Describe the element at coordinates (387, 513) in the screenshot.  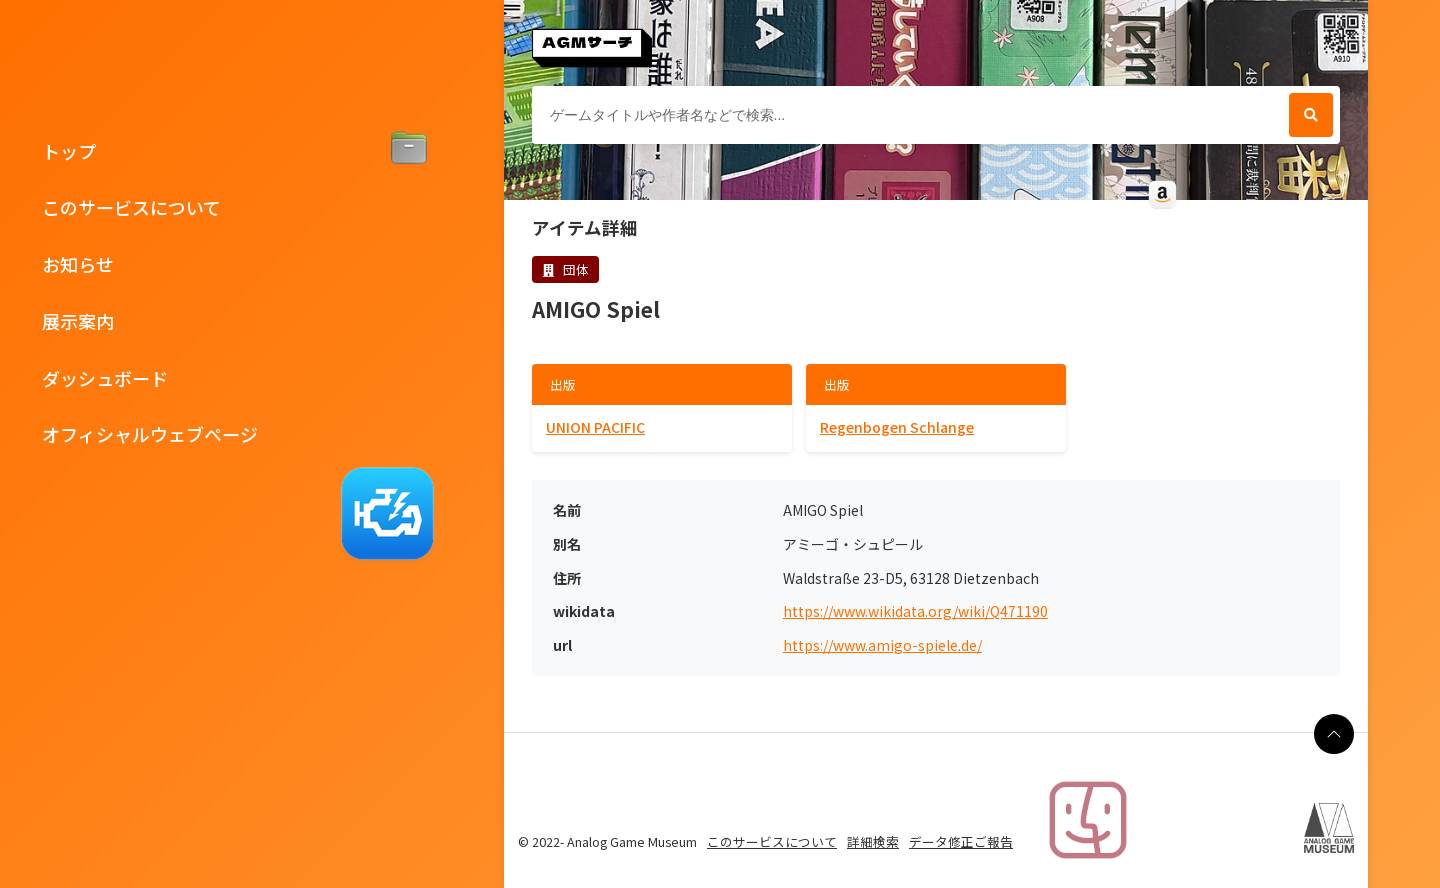
I see `diagnose and troubleshoot SELinux security alerts` at that location.